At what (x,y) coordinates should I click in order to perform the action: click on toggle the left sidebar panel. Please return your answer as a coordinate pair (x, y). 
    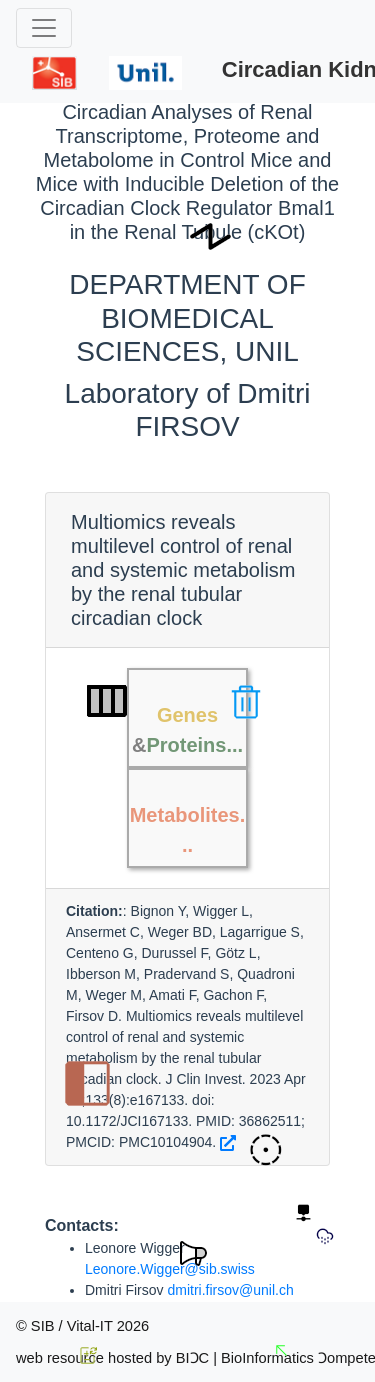
    Looking at the image, I should click on (87, 1083).